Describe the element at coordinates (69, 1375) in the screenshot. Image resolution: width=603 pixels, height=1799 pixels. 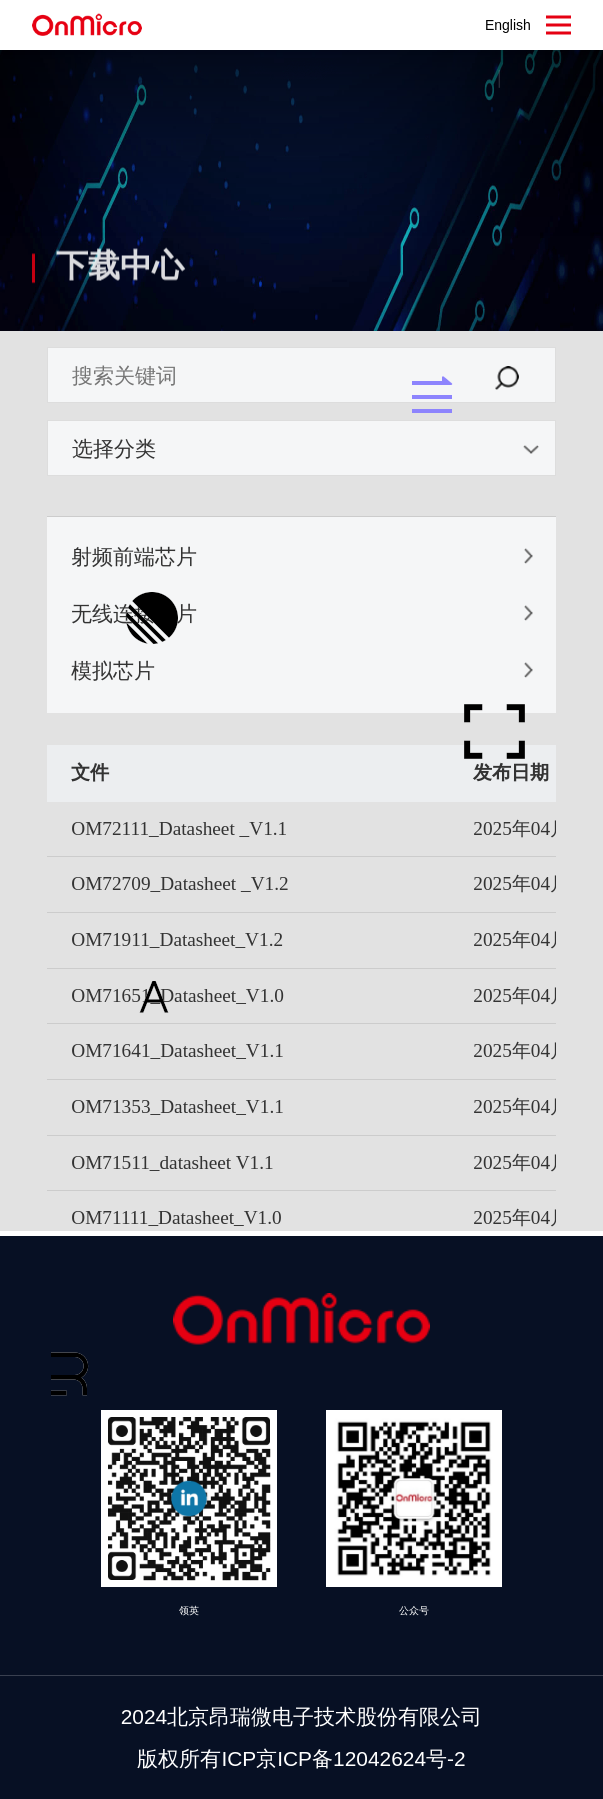
I see `remix run framework logo` at that location.